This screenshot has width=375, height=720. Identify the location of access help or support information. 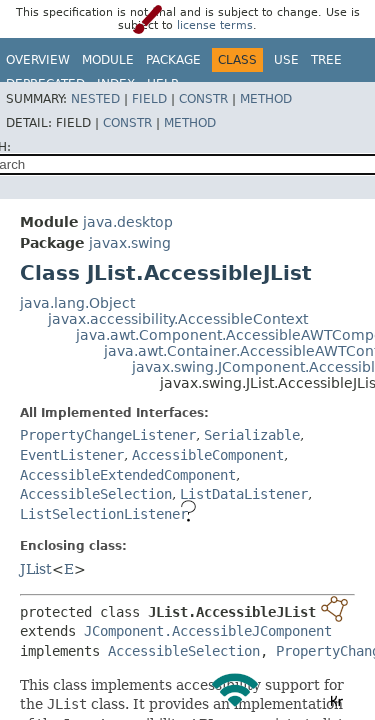
(188, 510).